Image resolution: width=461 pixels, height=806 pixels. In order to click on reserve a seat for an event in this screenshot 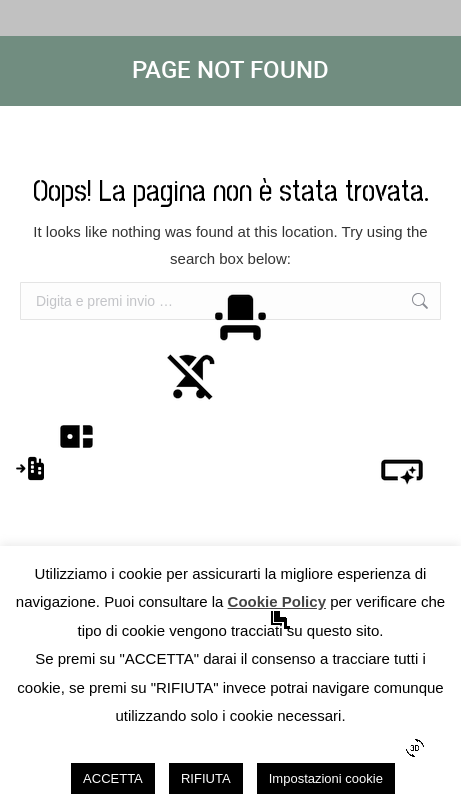, I will do `click(240, 317)`.